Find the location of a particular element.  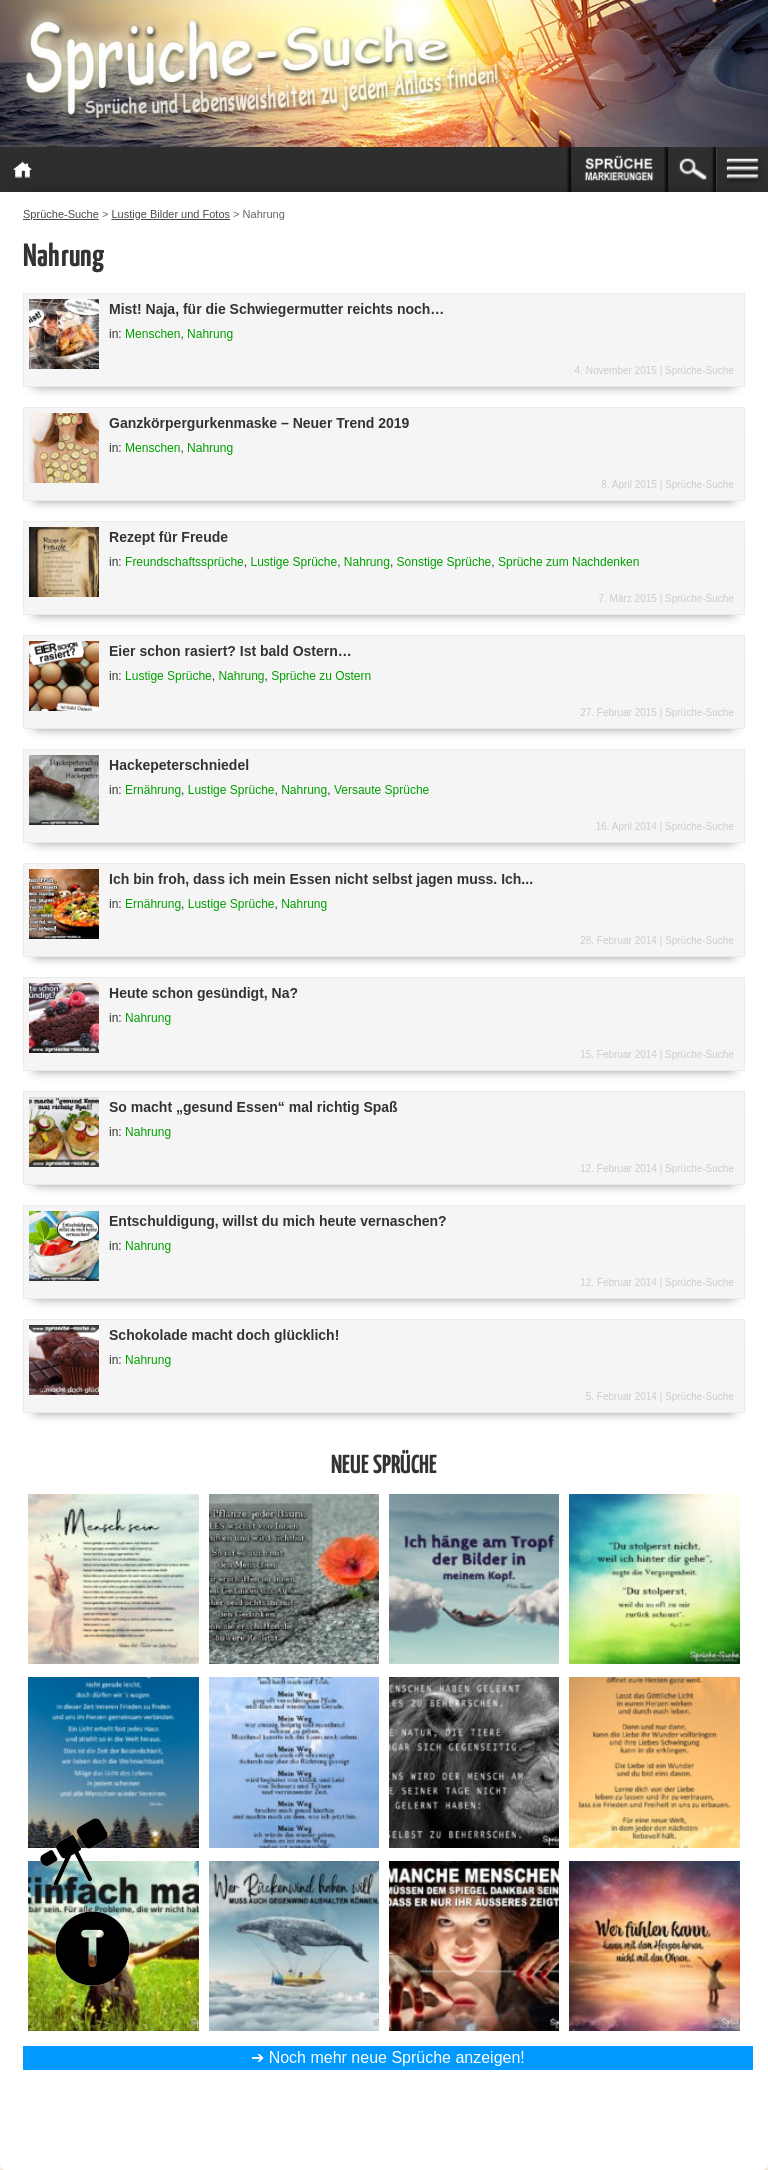

explore or discover new content is located at coordinates (74, 1852).